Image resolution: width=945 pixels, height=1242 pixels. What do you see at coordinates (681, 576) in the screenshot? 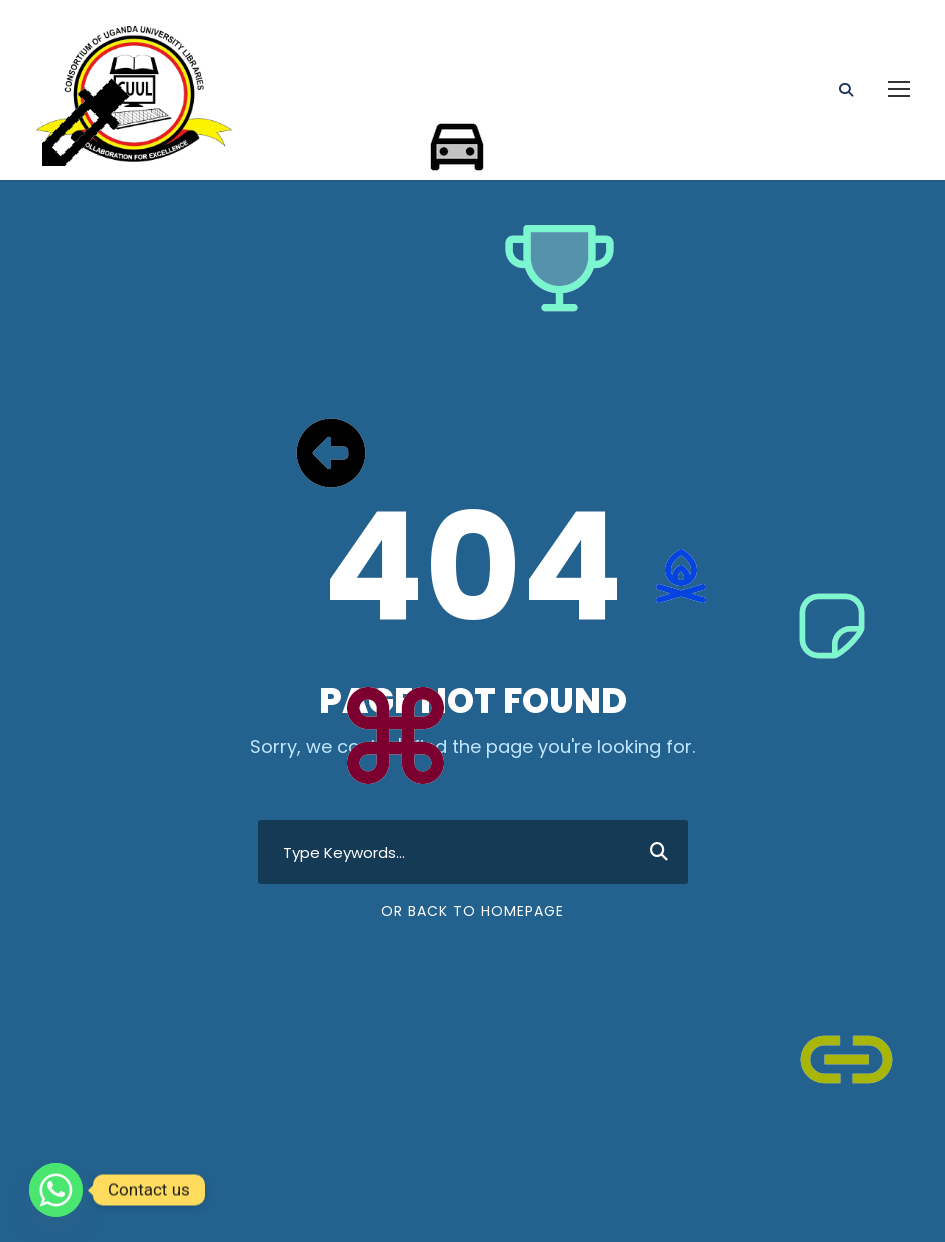
I see `access camping or outdoor activity features` at bounding box center [681, 576].